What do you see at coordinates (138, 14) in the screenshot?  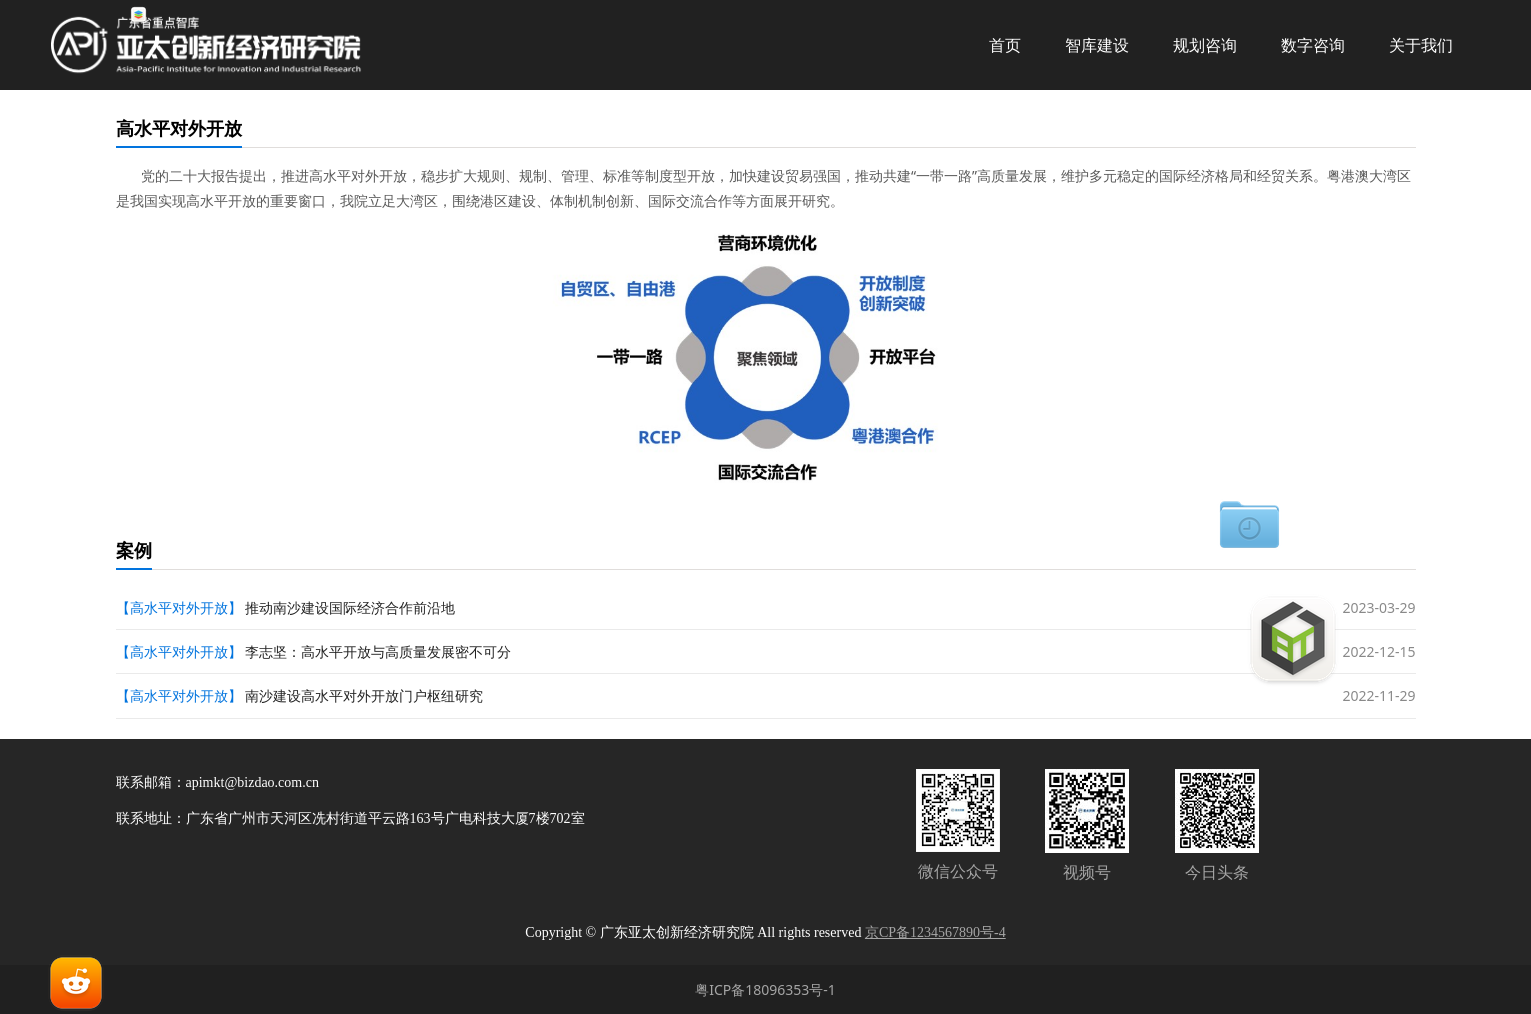 I see `open onlyoffice document suite` at bounding box center [138, 14].